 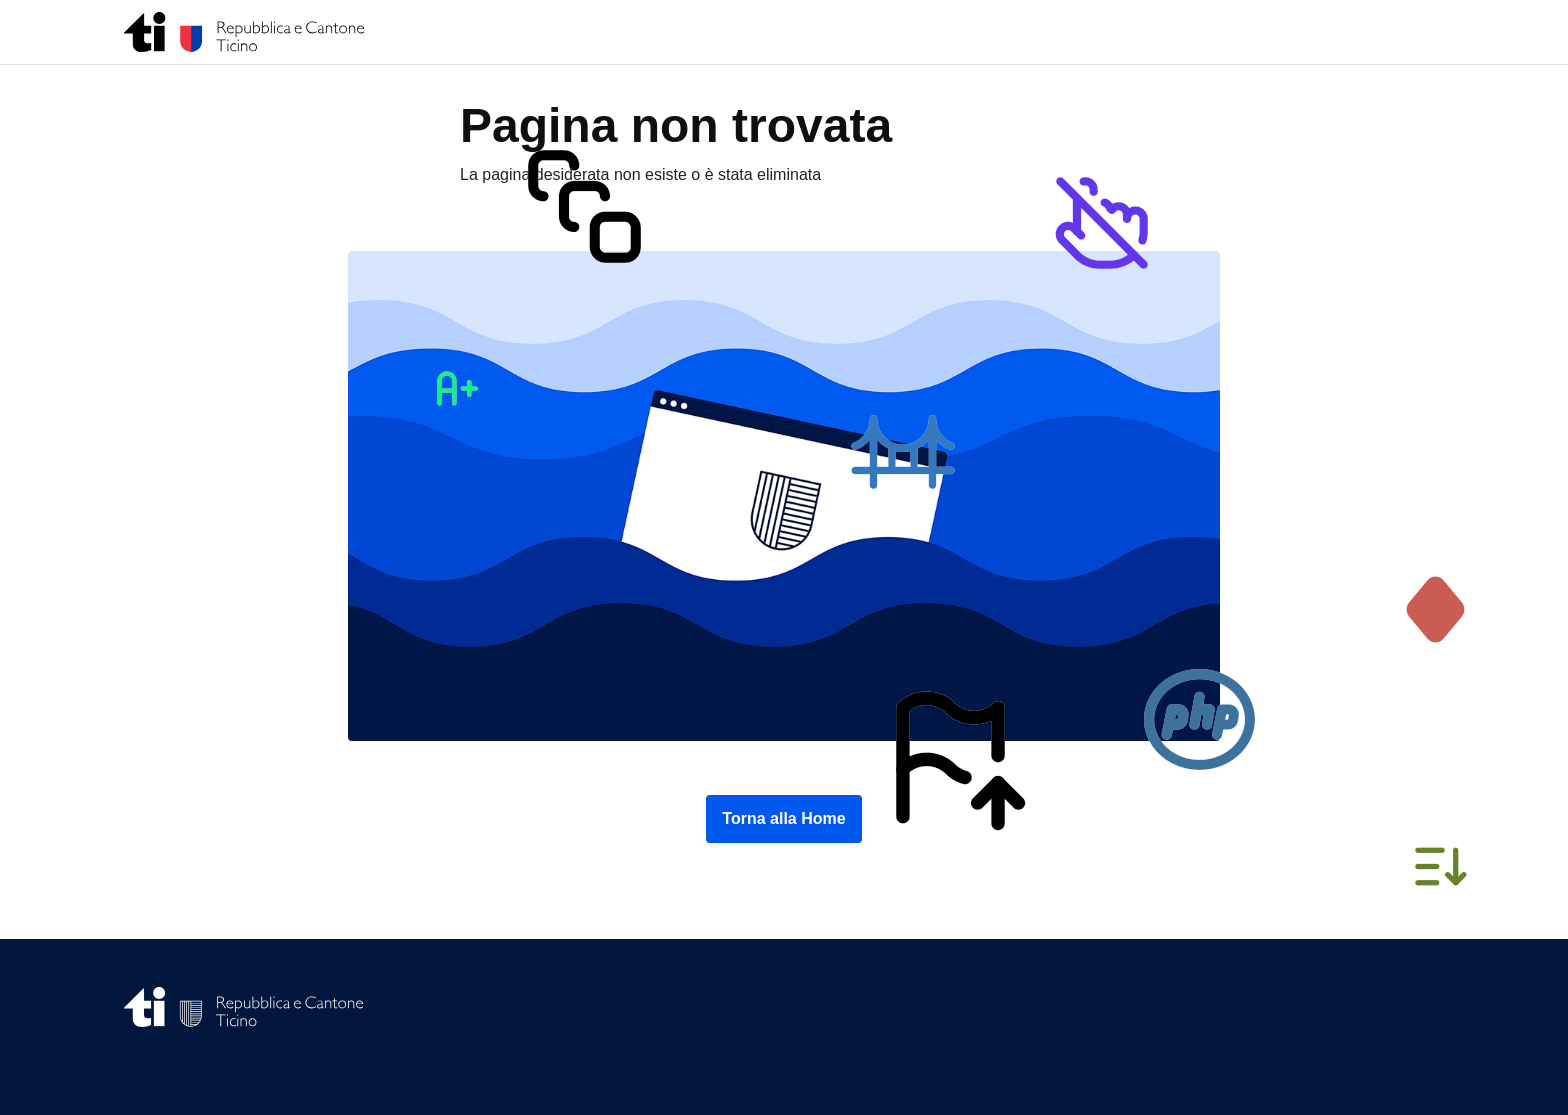 What do you see at coordinates (950, 755) in the screenshot?
I see `upload or submit a flag report` at bounding box center [950, 755].